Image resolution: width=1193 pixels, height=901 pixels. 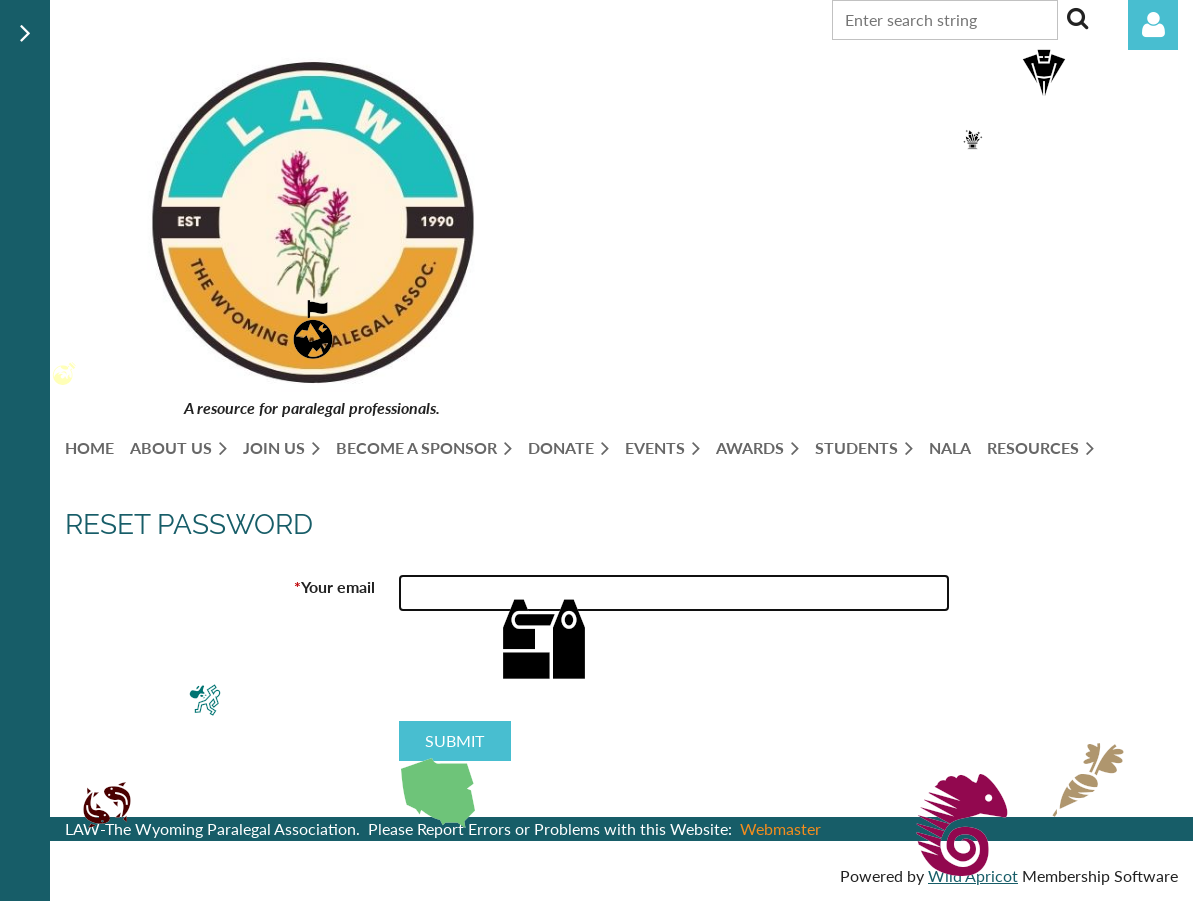 I want to click on toggle theme or appearance settings, so click(x=962, y=825).